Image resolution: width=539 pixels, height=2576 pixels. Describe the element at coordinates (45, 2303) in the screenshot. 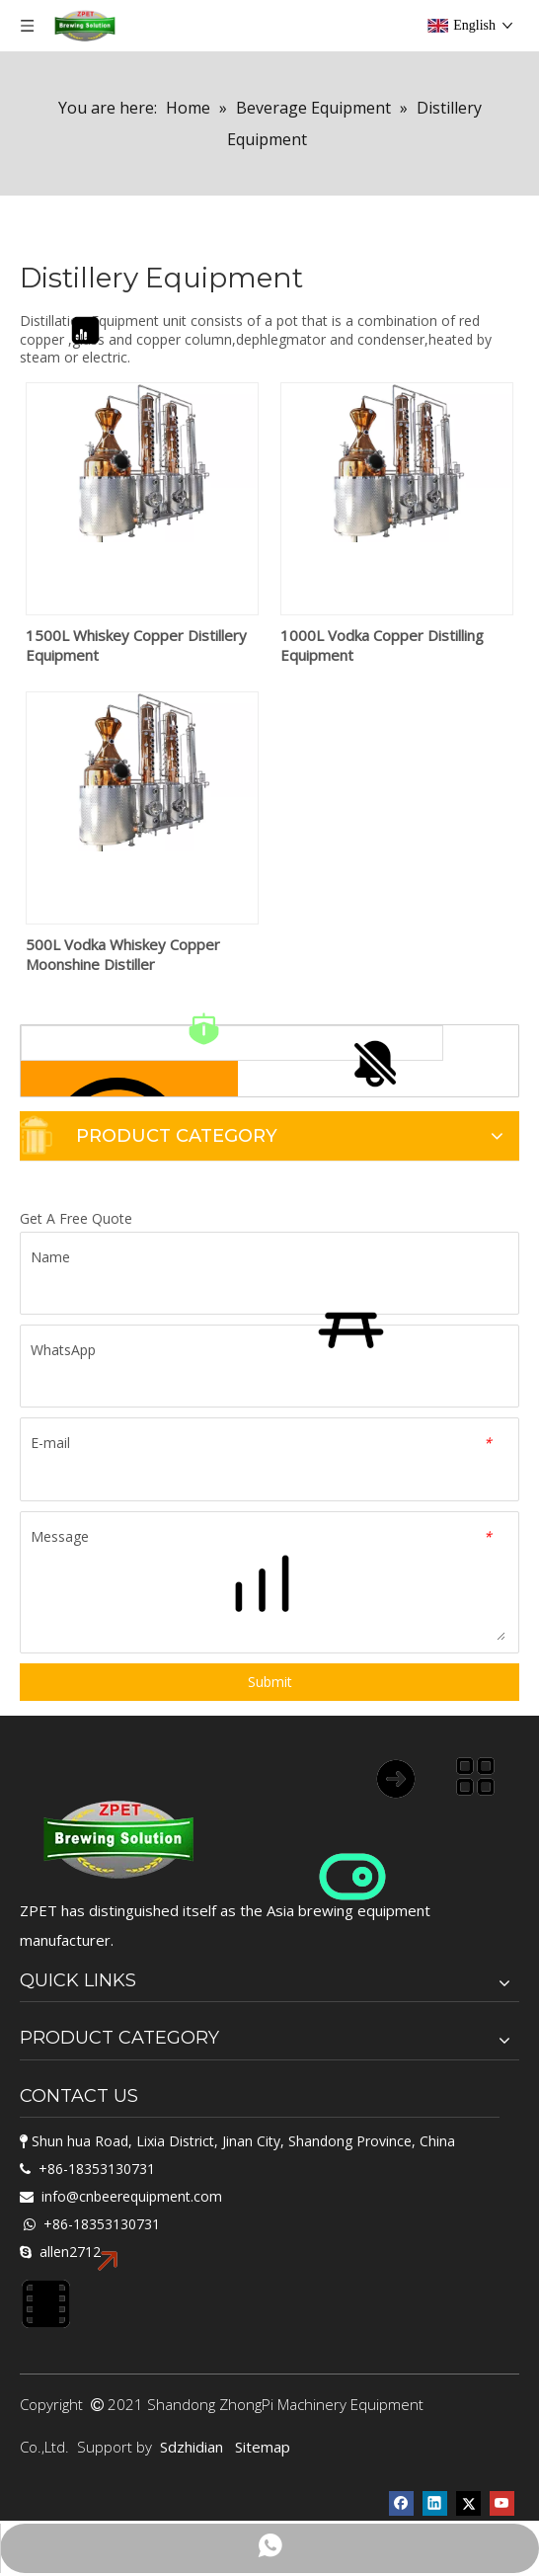

I see `access video or movie content` at that location.